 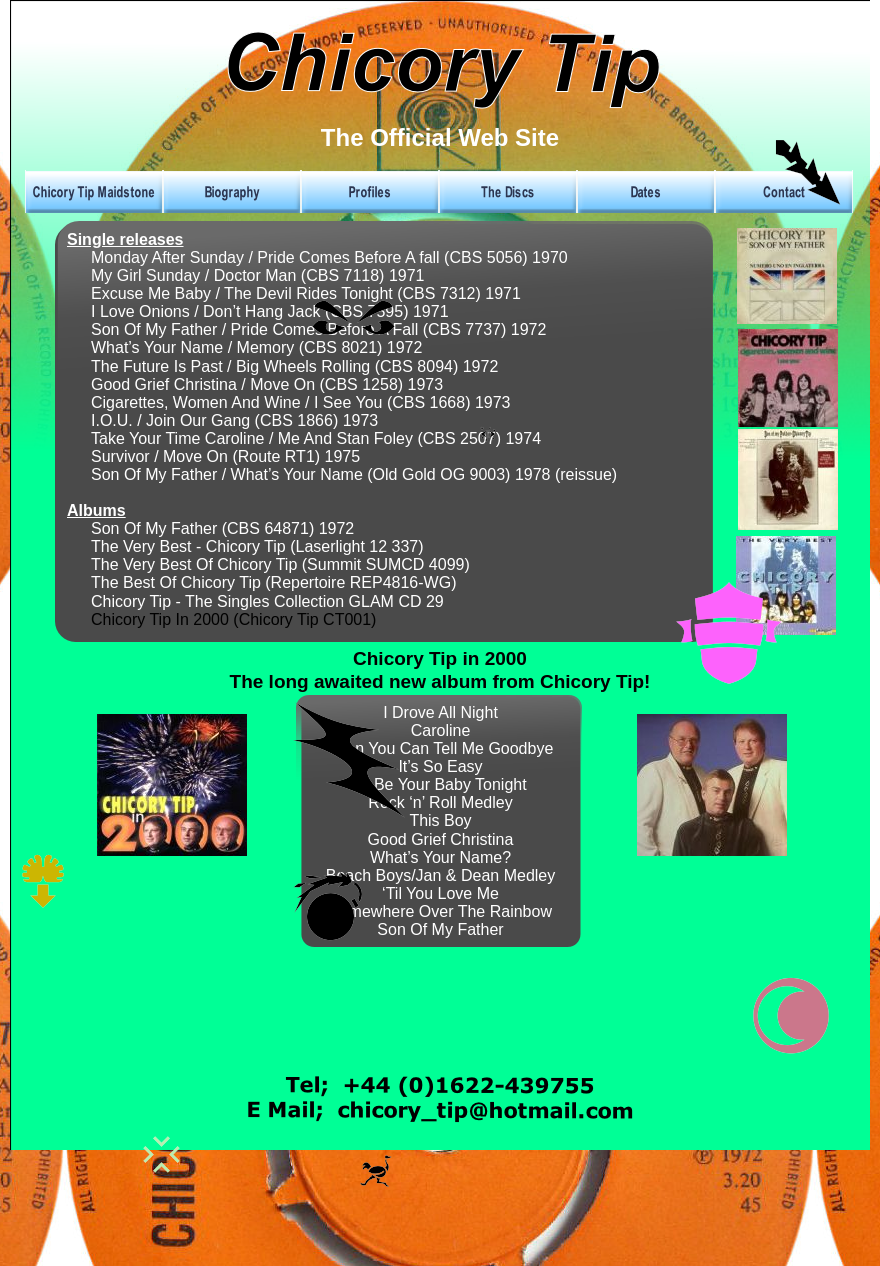 I want to click on export or download your thoughts and notes, so click(x=43, y=881).